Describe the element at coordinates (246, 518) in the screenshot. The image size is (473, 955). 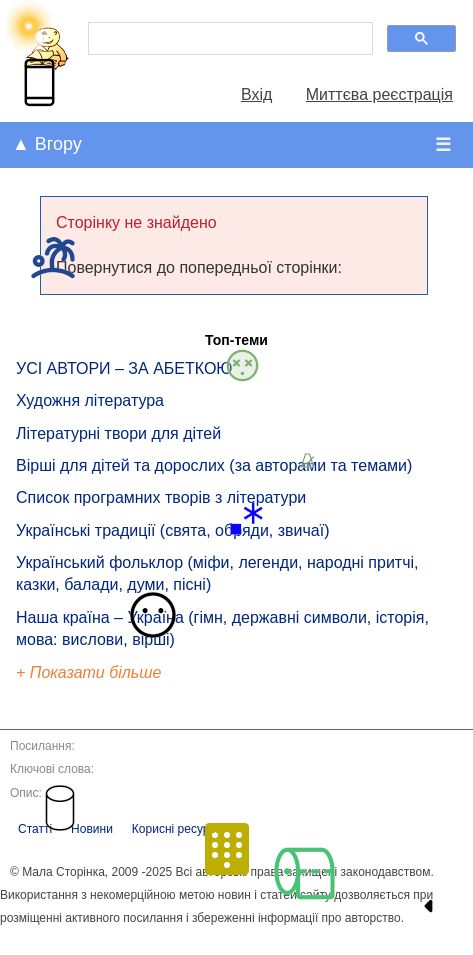
I see `toggle regular expression search mode` at that location.